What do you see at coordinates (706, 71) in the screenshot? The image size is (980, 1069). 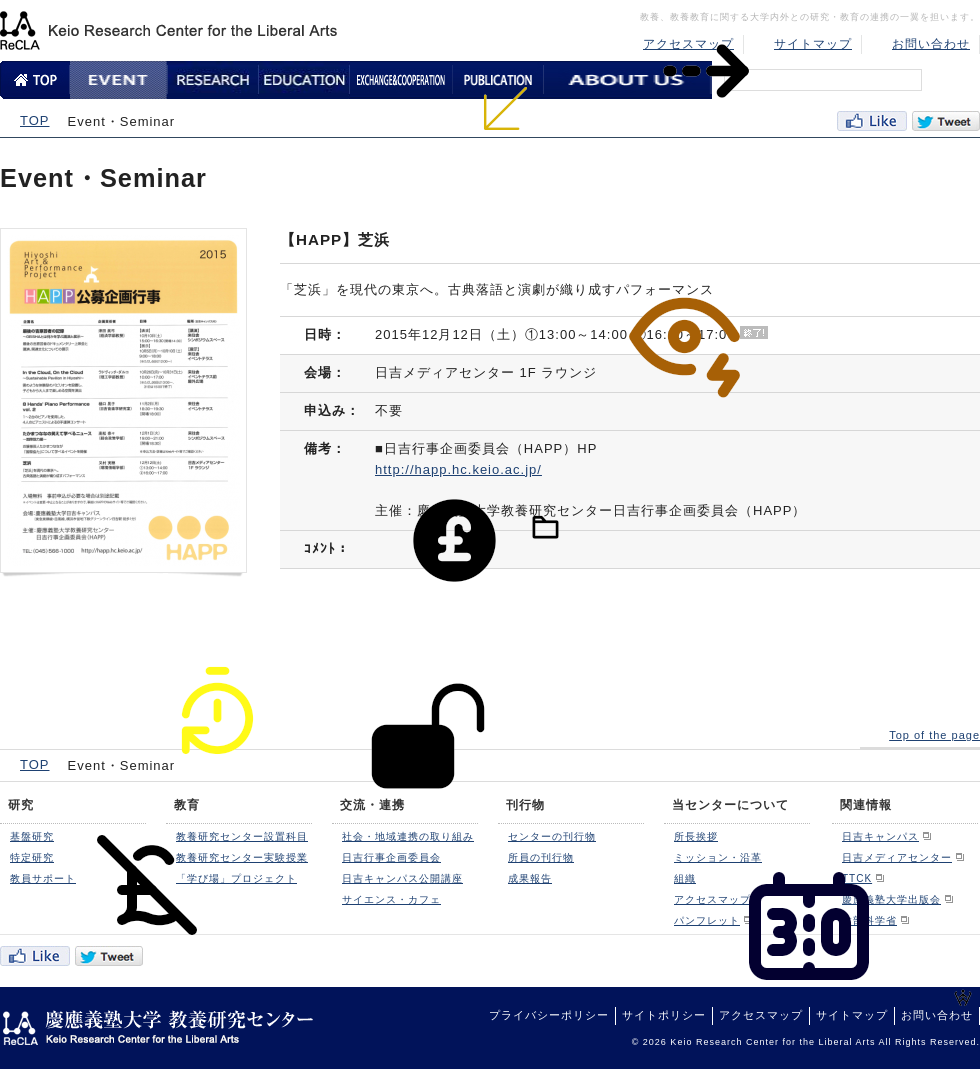 I see `continue to next step` at bounding box center [706, 71].